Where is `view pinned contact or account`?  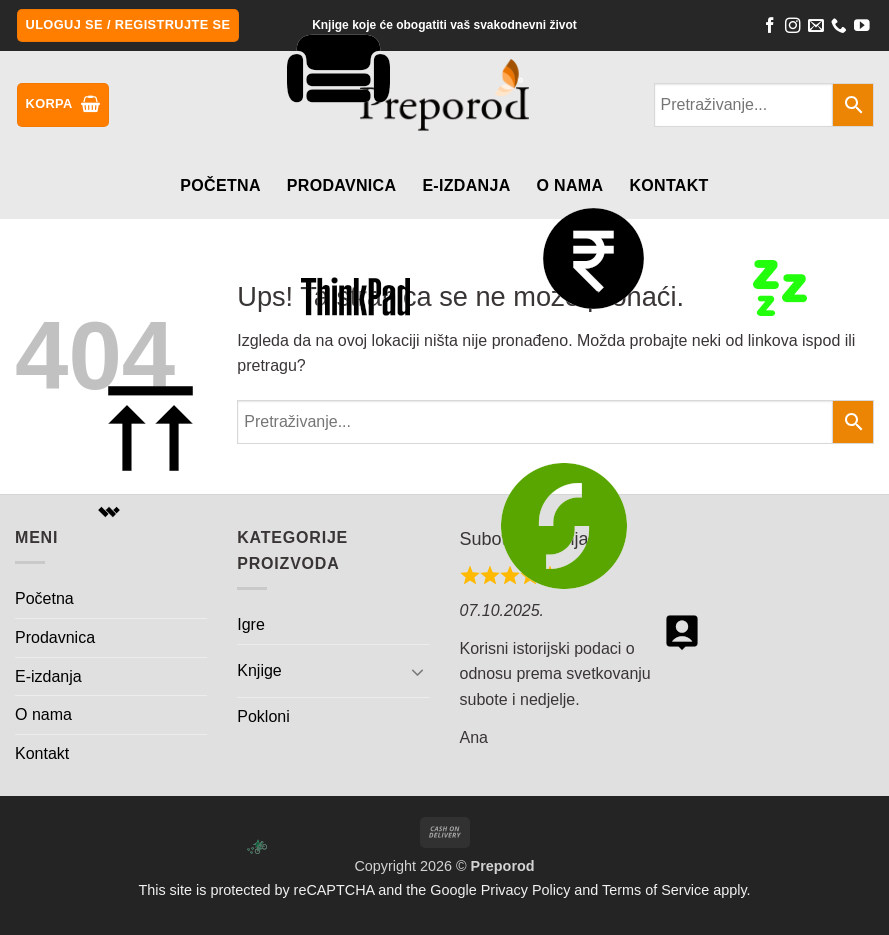
view pinned contact or account is located at coordinates (682, 631).